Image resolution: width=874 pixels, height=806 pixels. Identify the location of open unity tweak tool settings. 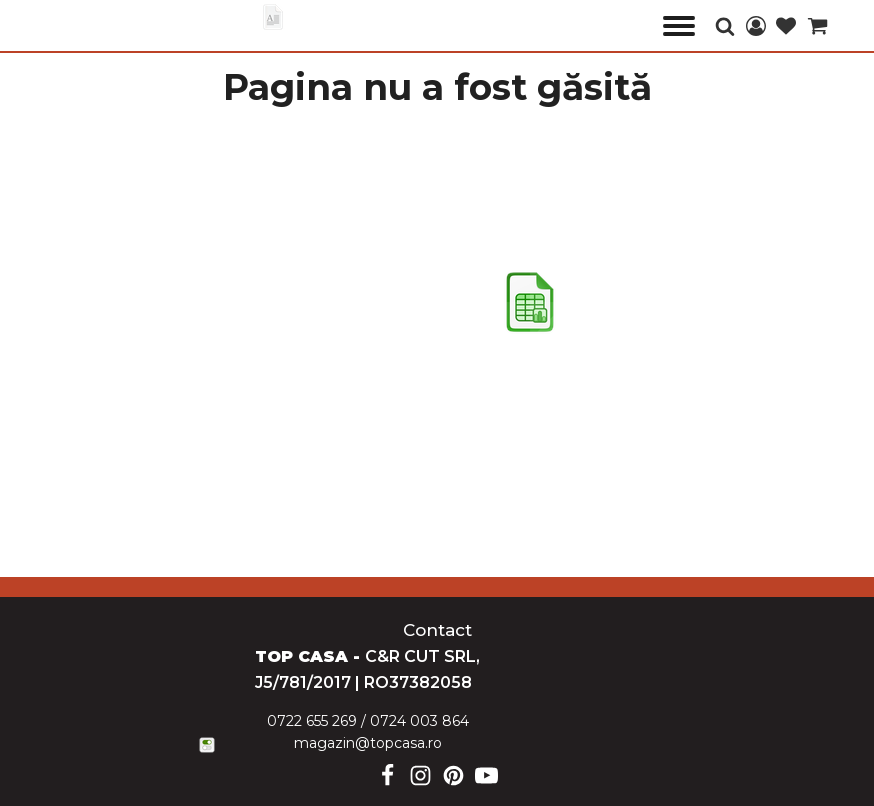
(207, 745).